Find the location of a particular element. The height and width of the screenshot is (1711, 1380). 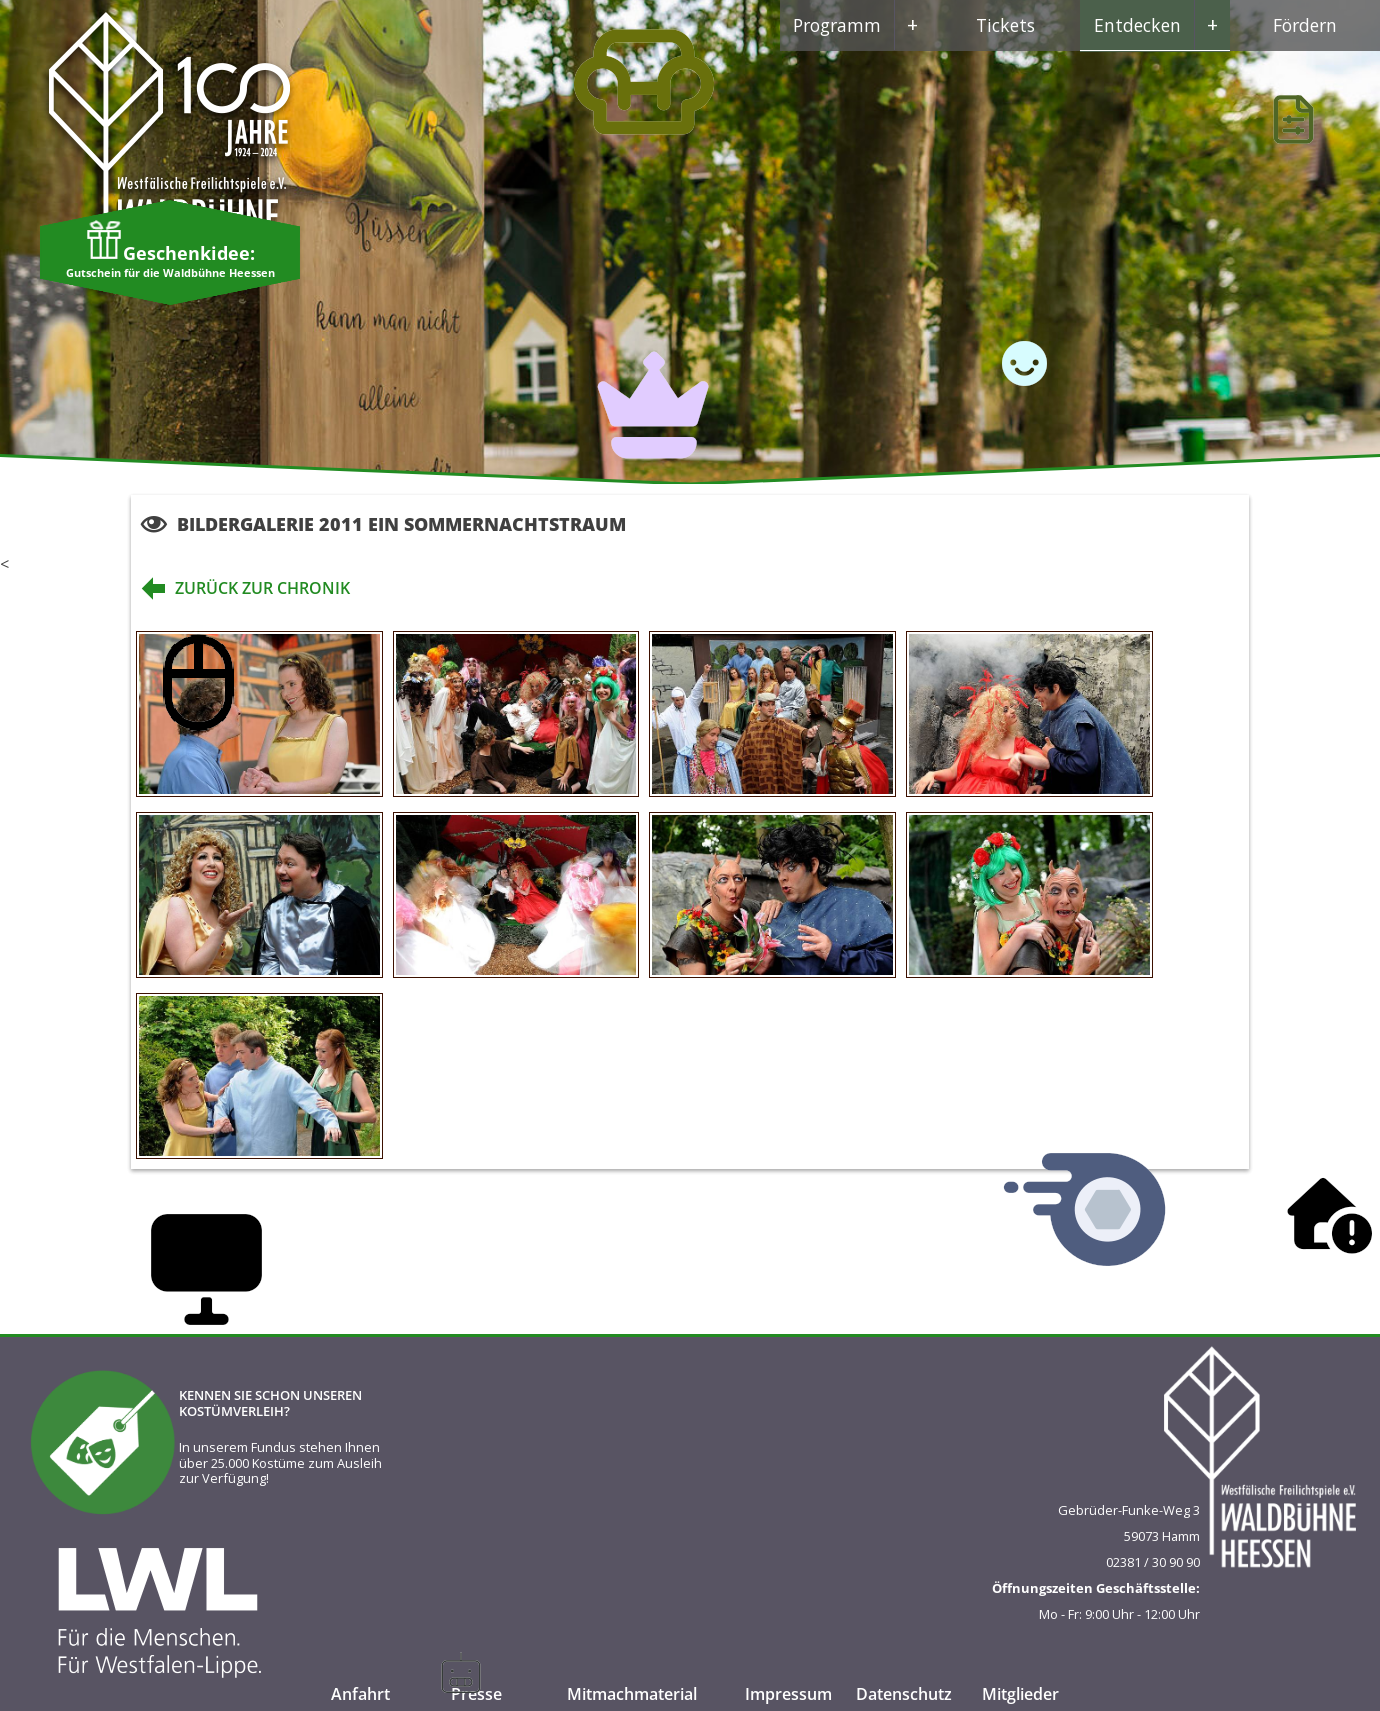

home alert or warning notification is located at coordinates (1327, 1213).